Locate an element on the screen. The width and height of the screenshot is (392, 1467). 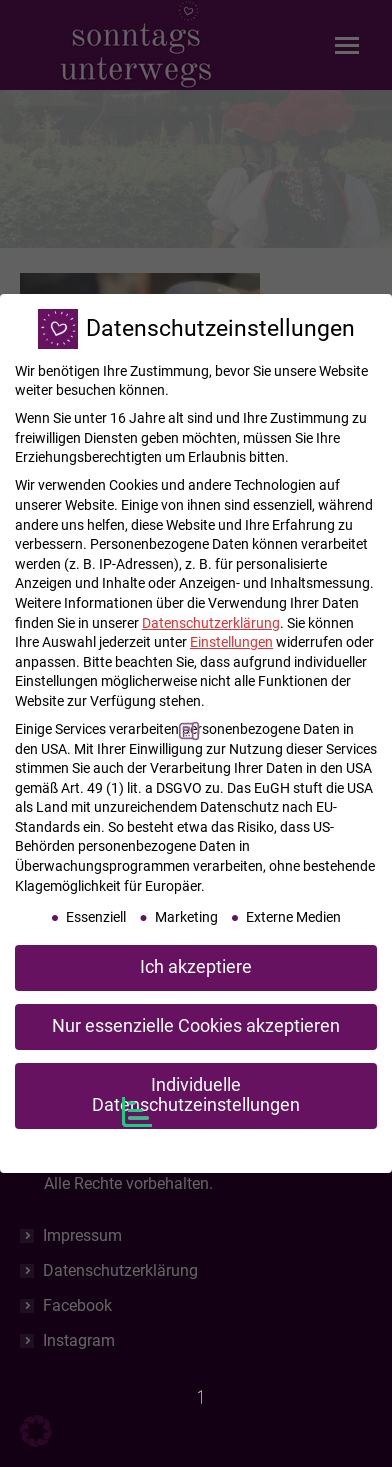
call using landline phone is located at coordinates (189, 731).